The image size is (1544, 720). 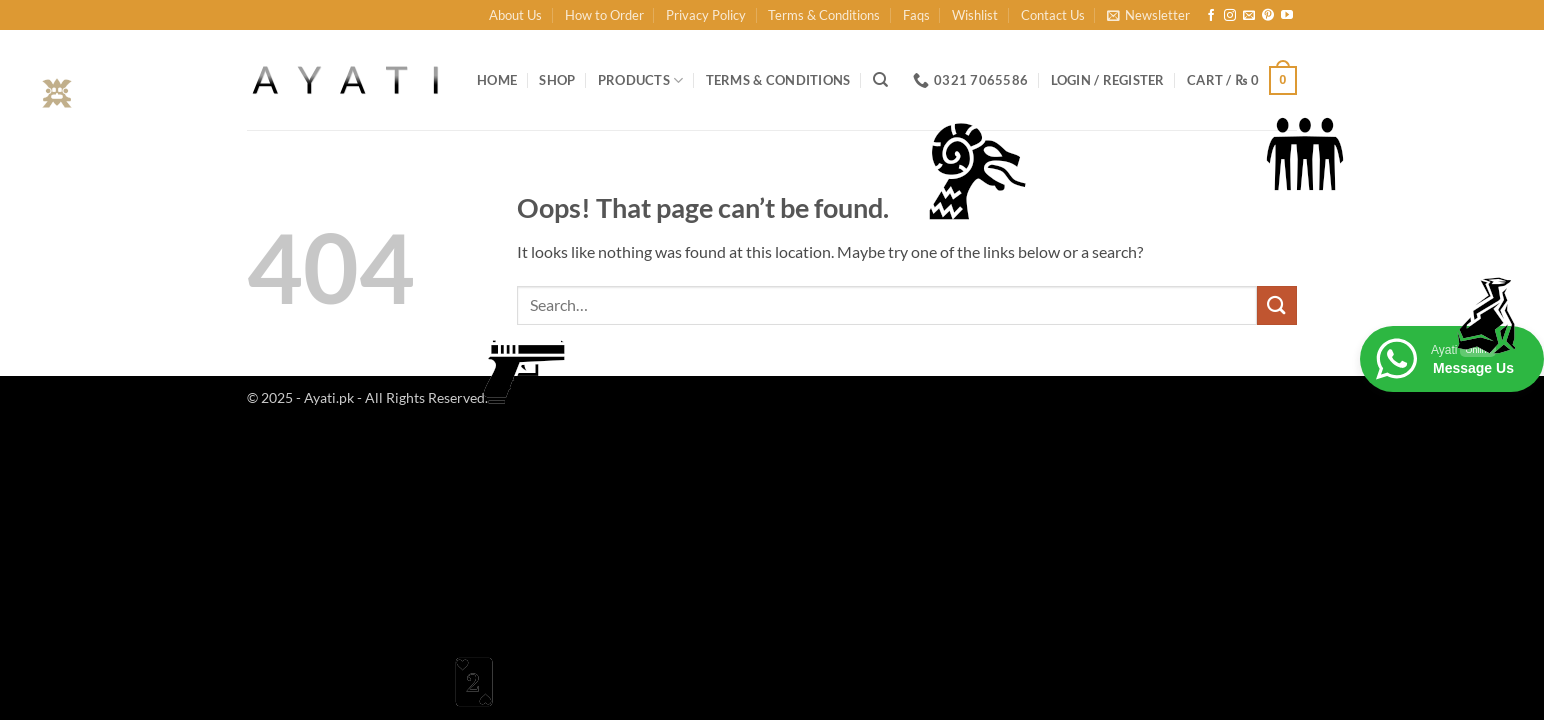 I want to click on two of hearts playing card, so click(x=474, y=682).